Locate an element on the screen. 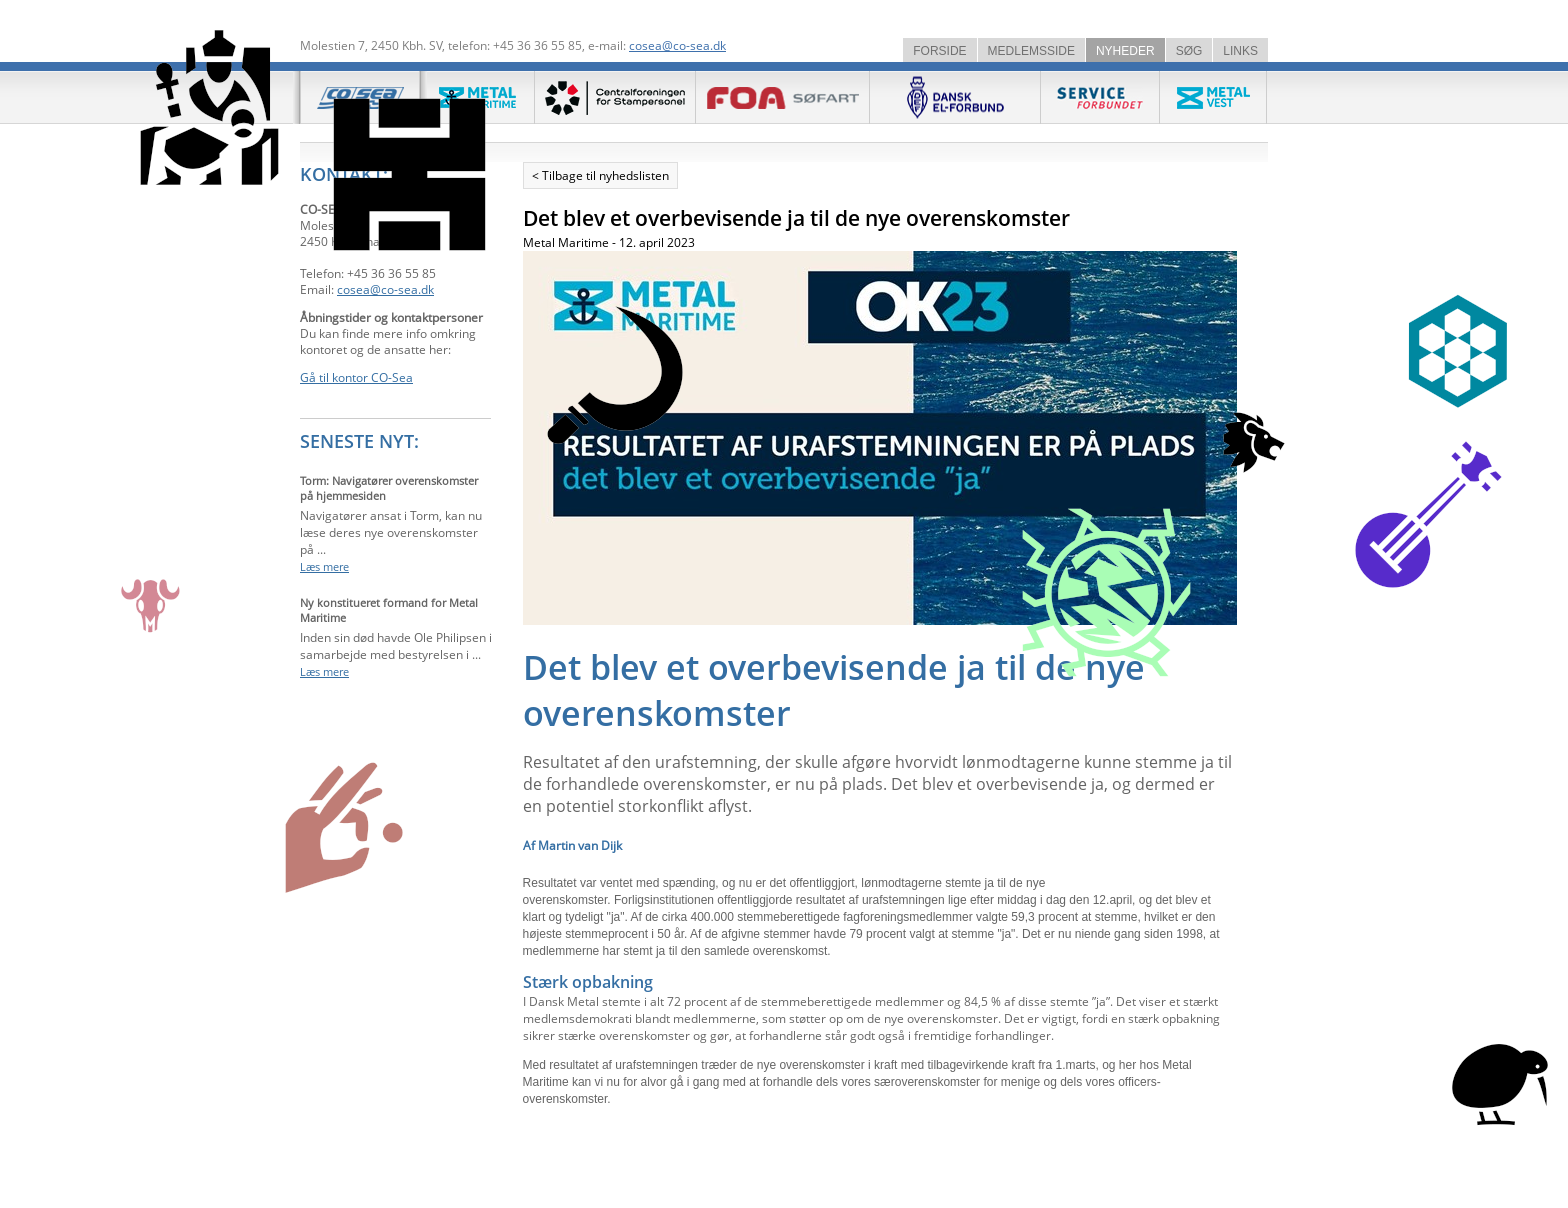 This screenshot has width=1568, height=1208. the emperor tarot card is located at coordinates (209, 107).